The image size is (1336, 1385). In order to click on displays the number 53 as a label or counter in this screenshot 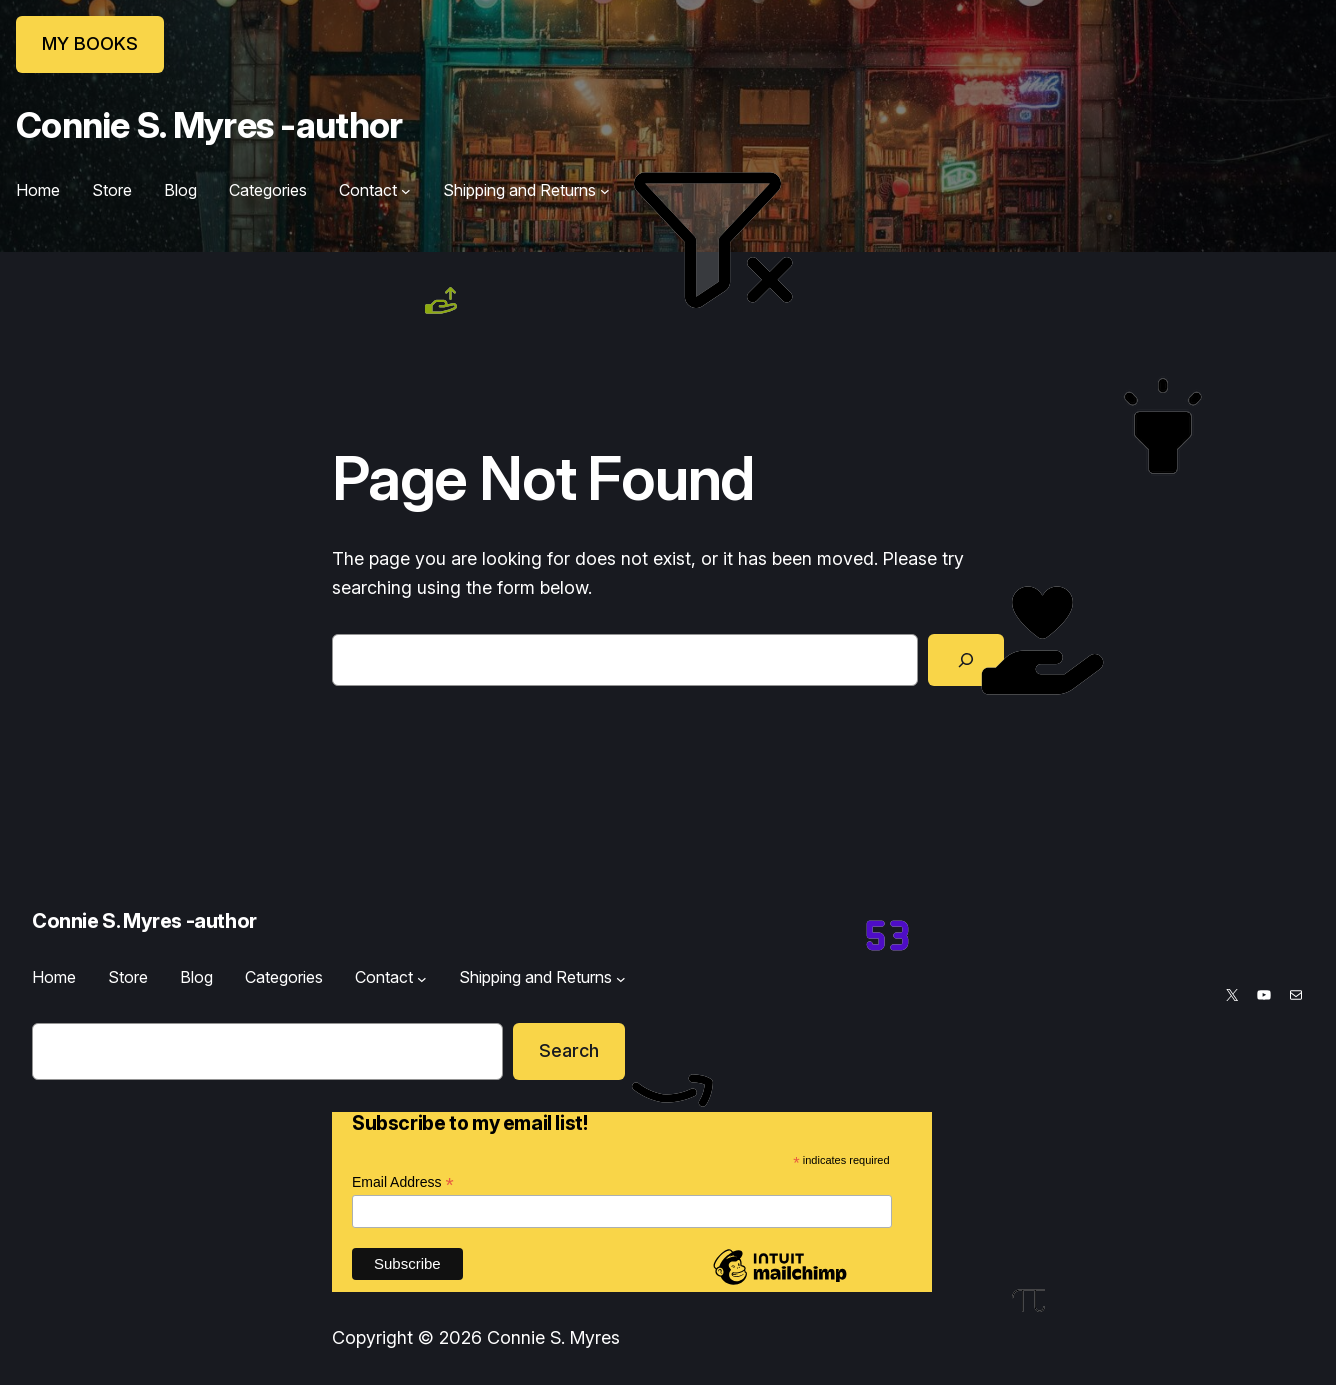, I will do `click(887, 935)`.